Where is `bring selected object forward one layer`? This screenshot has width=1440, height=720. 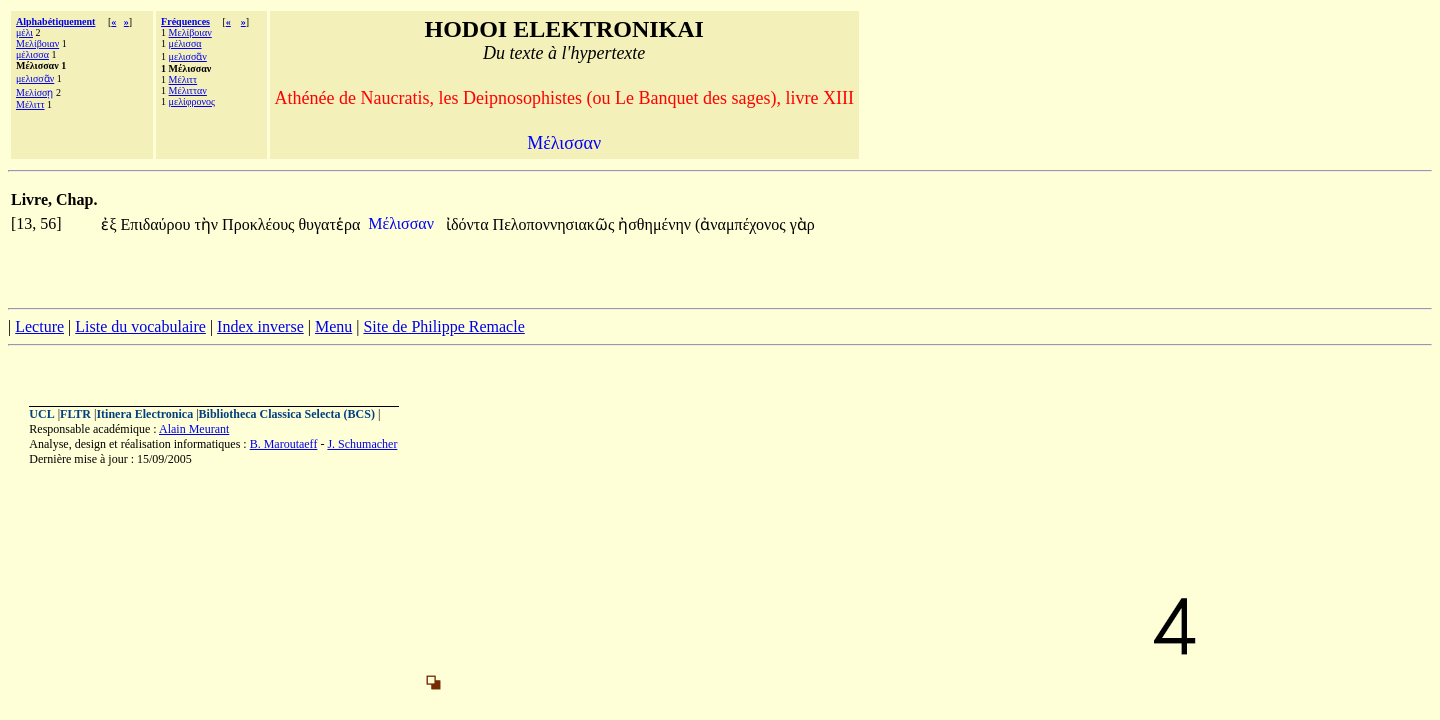 bring selected object forward one layer is located at coordinates (433, 682).